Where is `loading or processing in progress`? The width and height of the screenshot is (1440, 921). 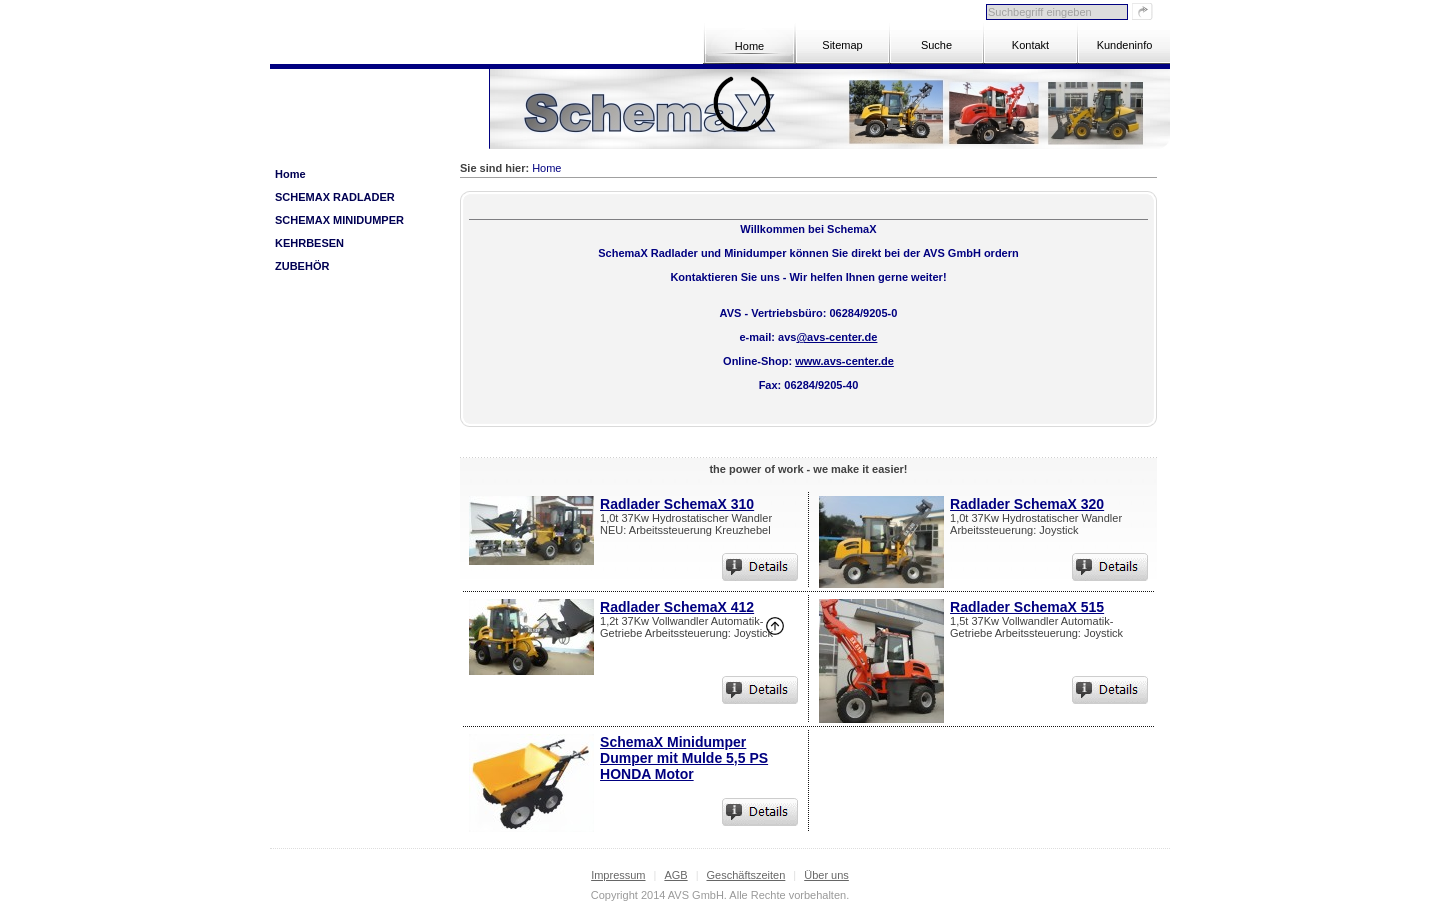 loading or processing in progress is located at coordinates (742, 103).